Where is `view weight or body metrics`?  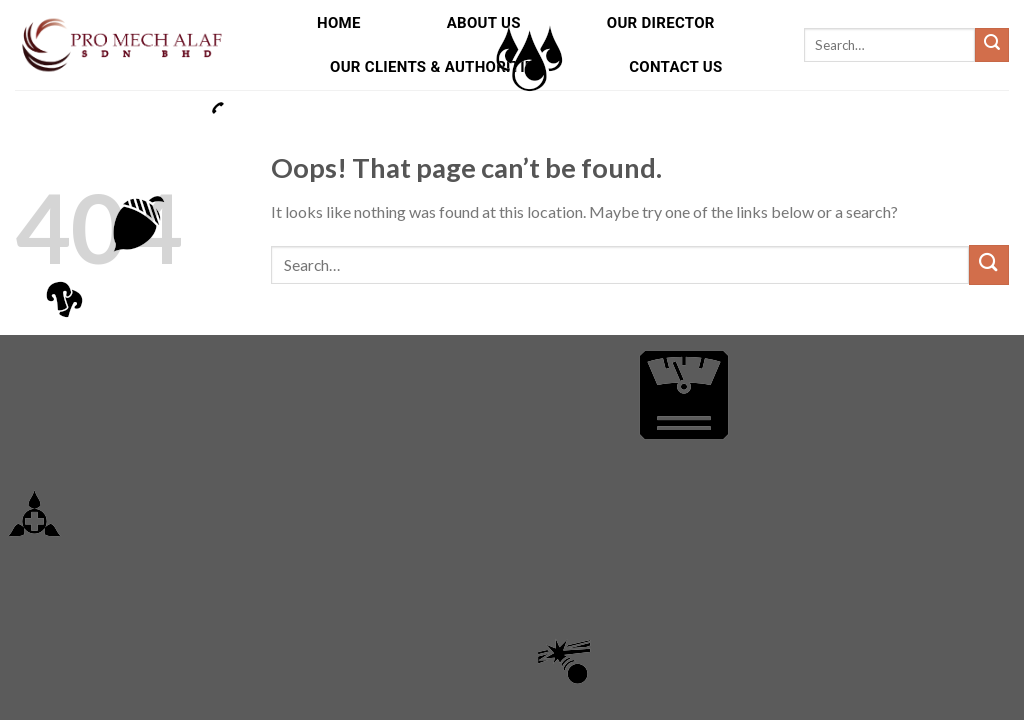
view weight or body metrics is located at coordinates (684, 395).